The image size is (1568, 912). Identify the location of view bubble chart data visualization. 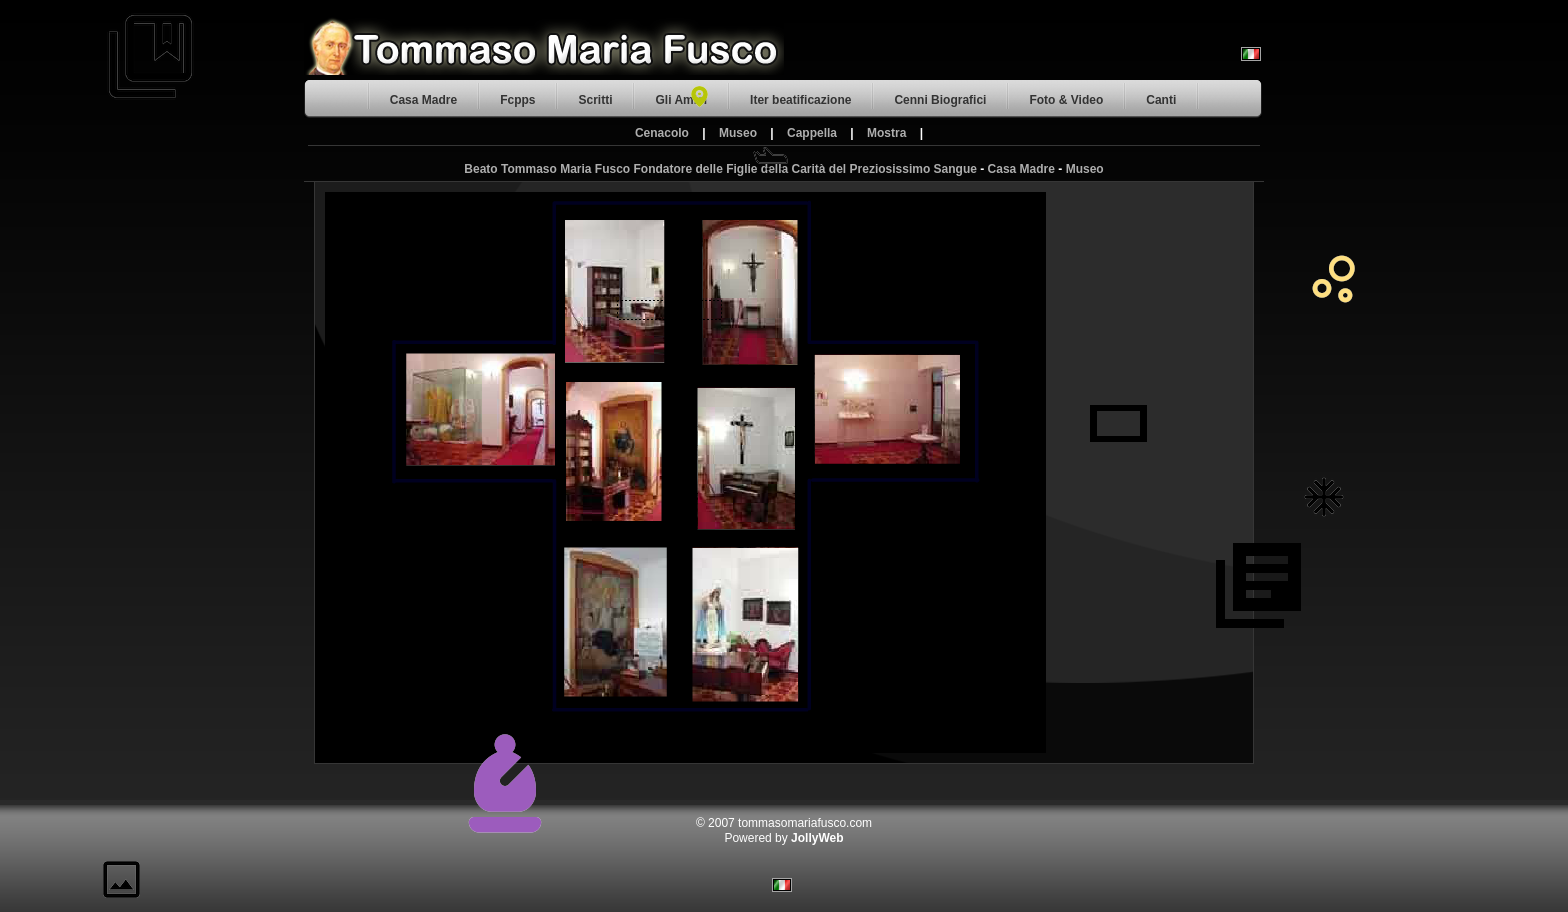
(1336, 279).